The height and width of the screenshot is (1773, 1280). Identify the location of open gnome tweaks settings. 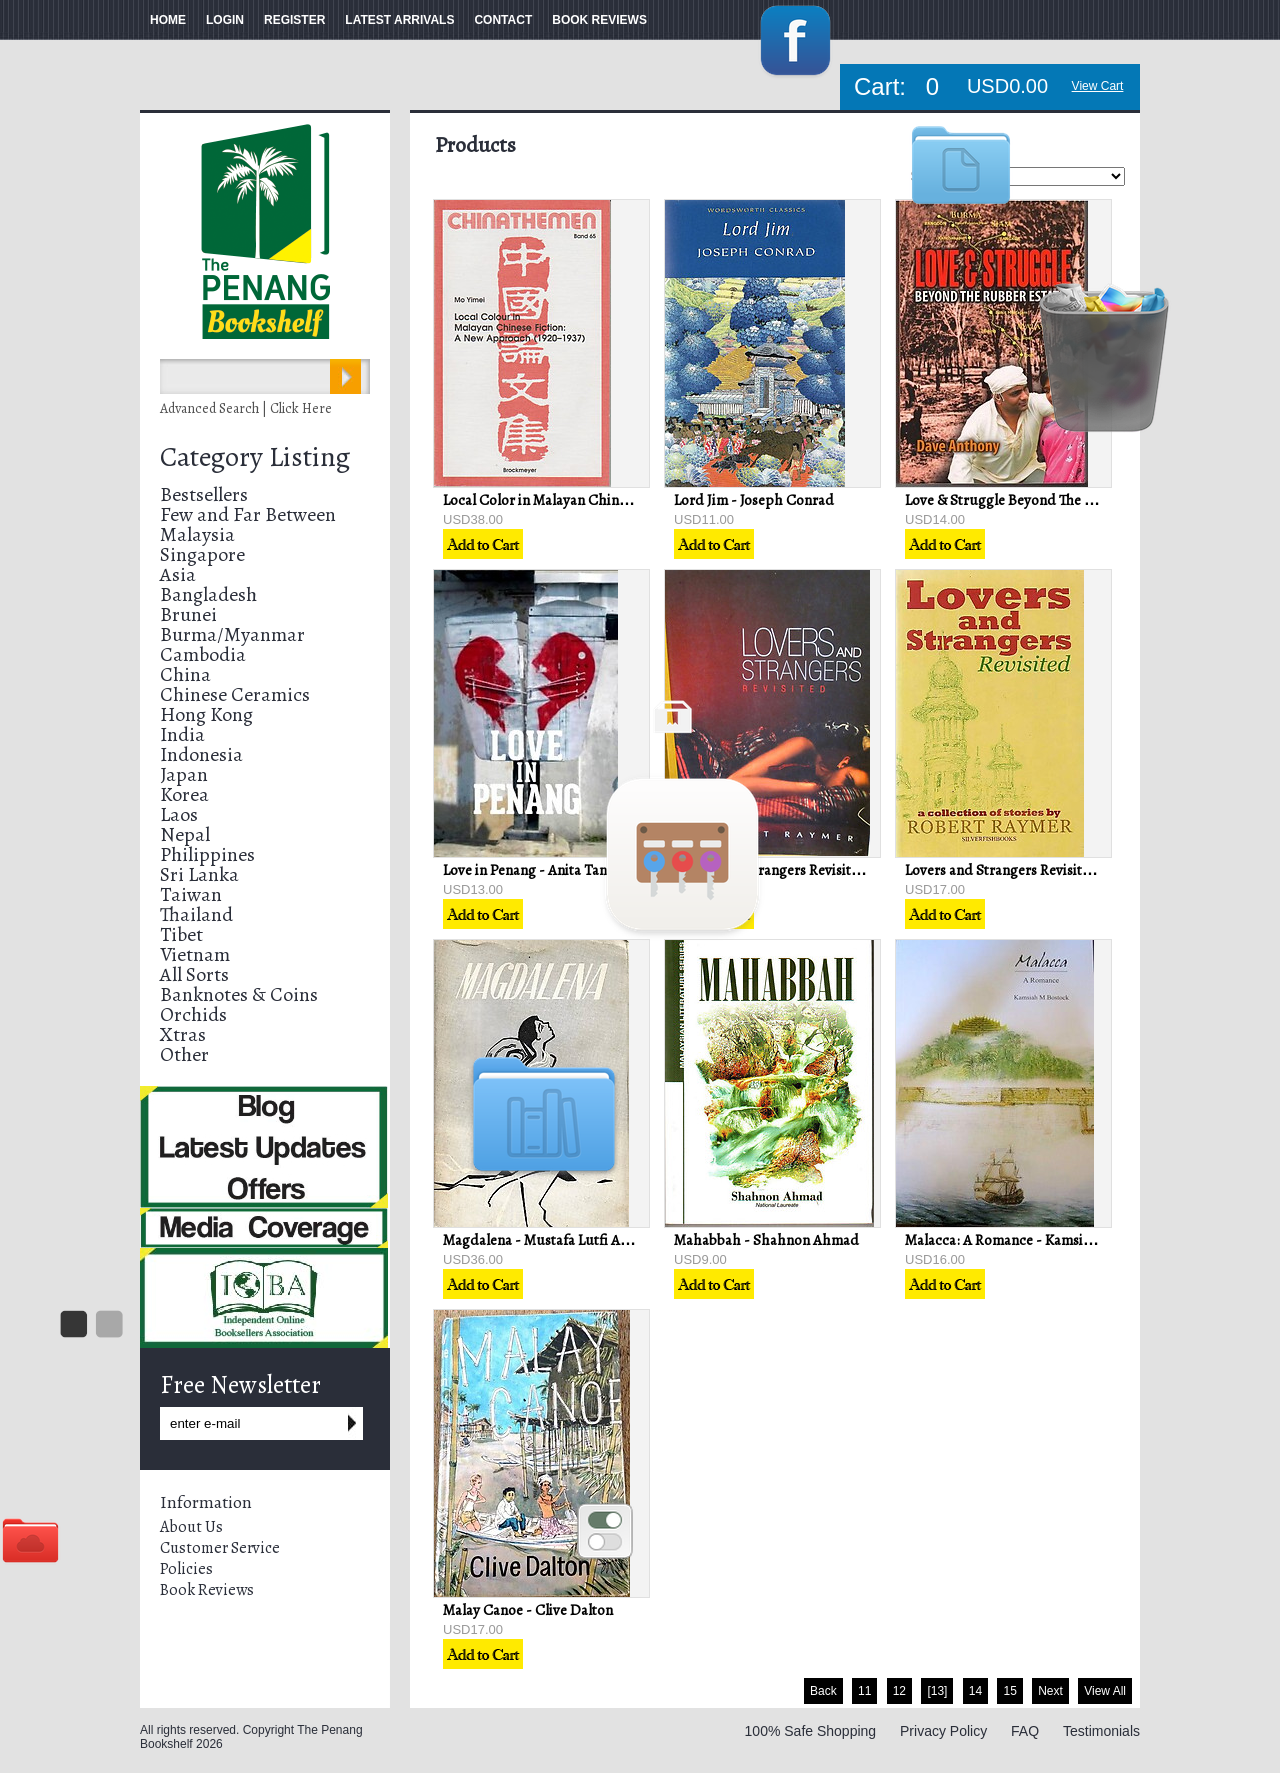
(605, 1531).